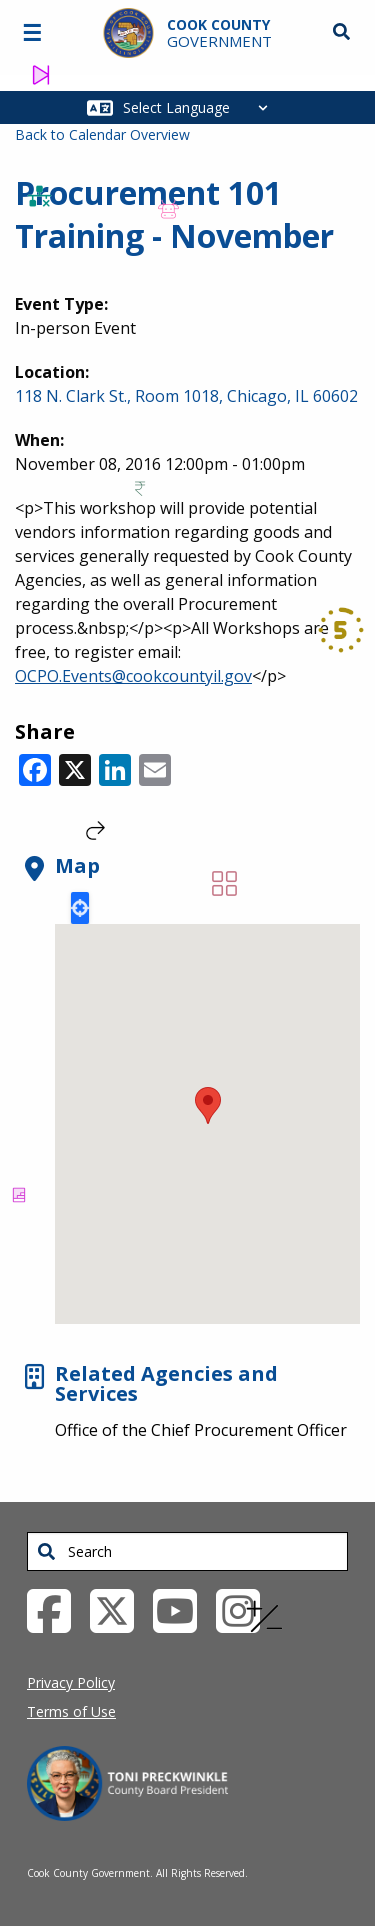  What do you see at coordinates (139, 488) in the screenshot?
I see `view price in Indian rupees` at bounding box center [139, 488].